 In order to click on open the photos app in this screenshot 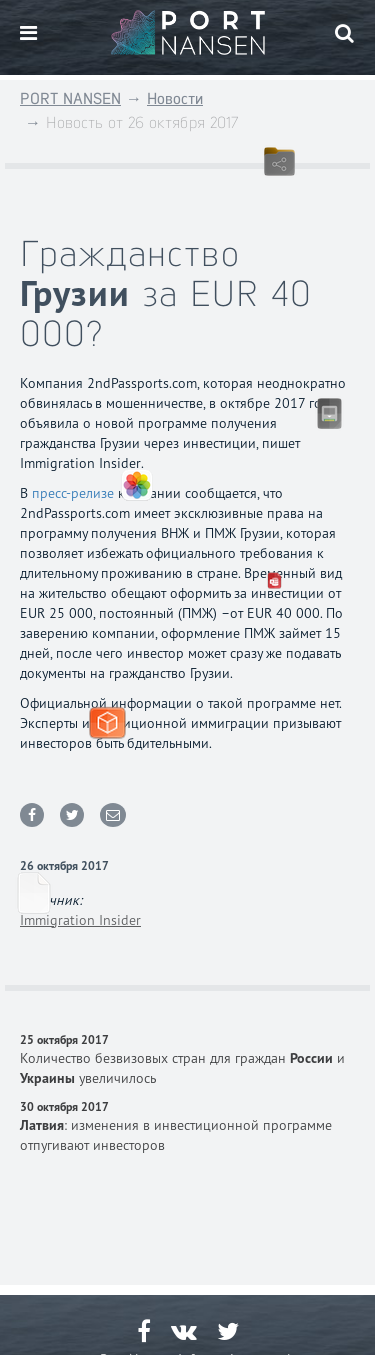, I will do `click(137, 485)`.